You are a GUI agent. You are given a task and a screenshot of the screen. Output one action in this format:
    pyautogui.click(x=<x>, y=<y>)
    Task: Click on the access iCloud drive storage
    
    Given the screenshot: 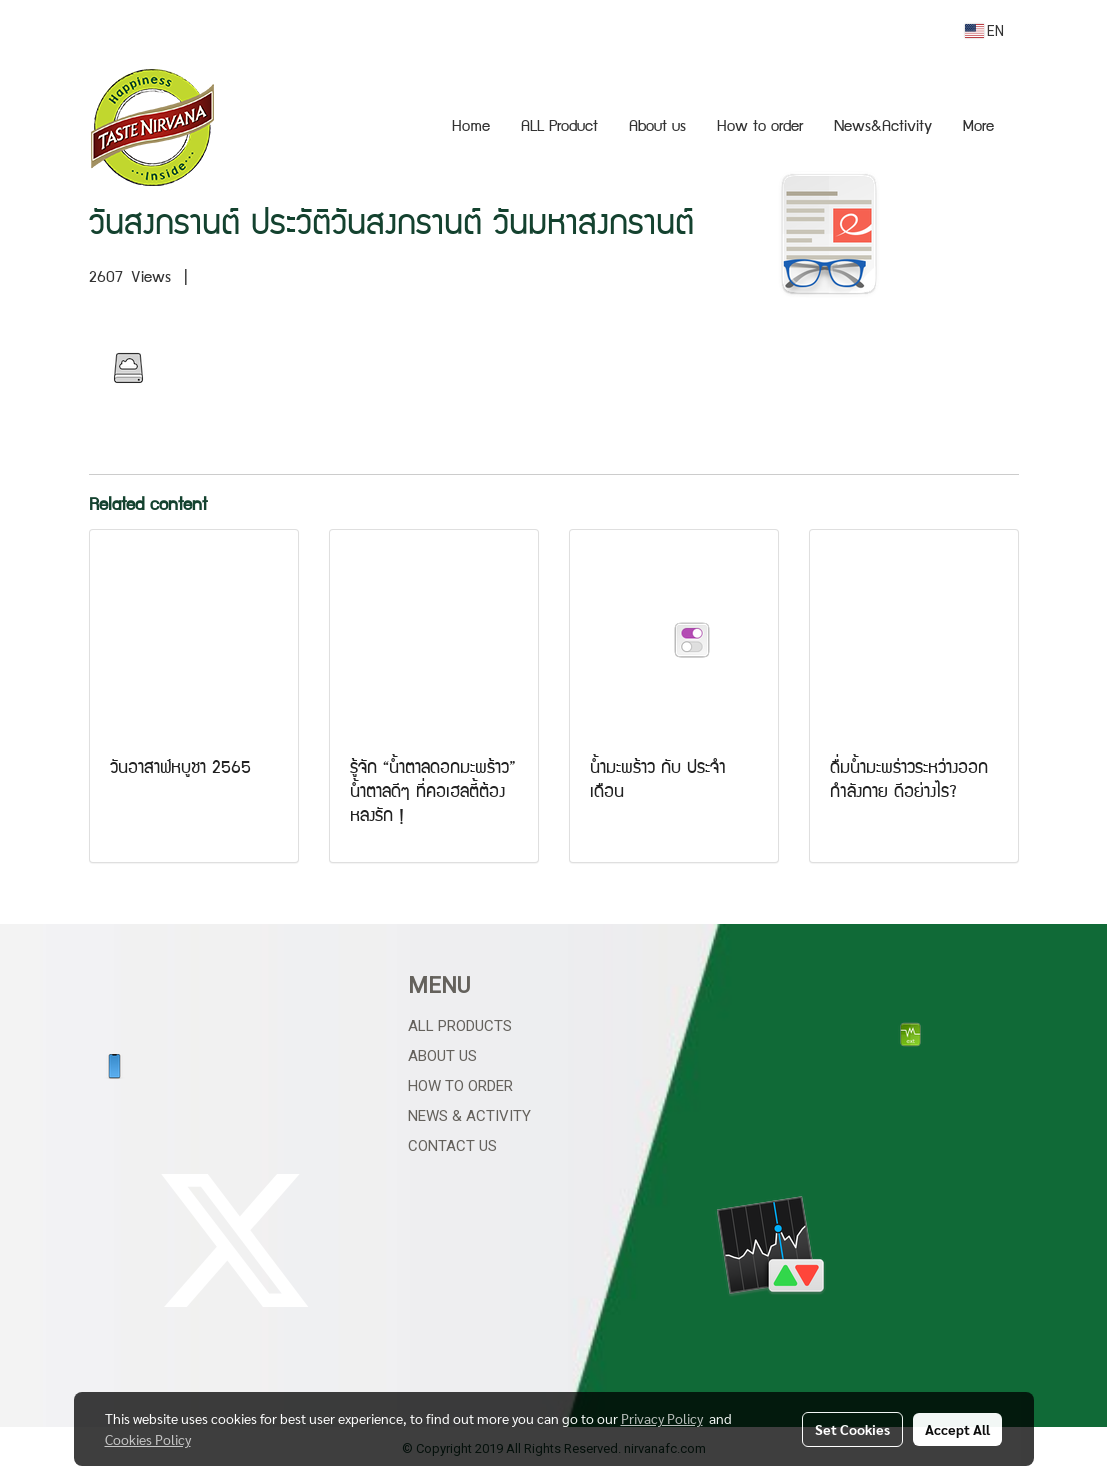 What is the action you would take?
    pyautogui.click(x=128, y=368)
    